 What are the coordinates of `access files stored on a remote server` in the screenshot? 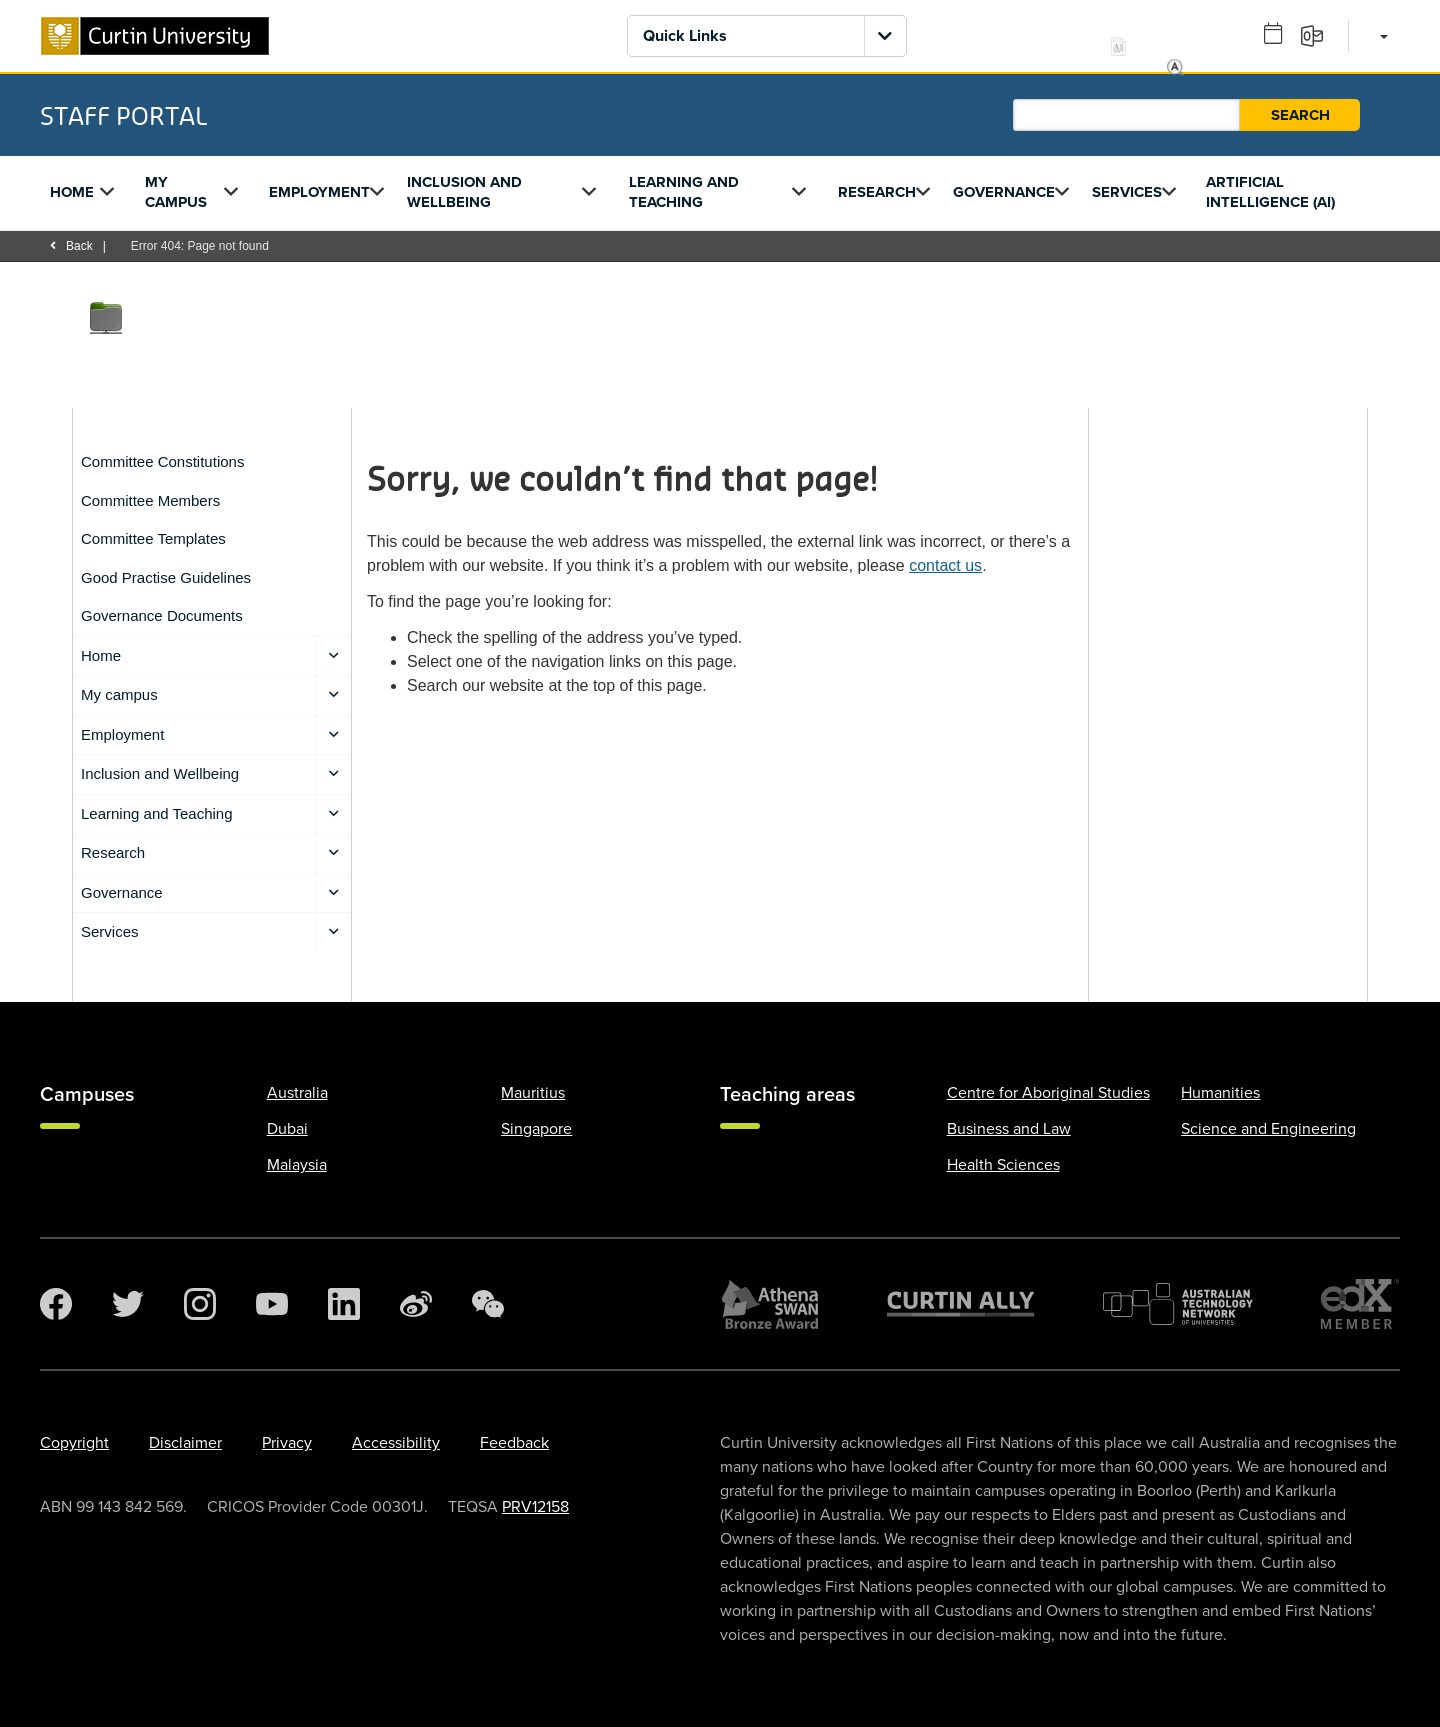 It's located at (106, 318).